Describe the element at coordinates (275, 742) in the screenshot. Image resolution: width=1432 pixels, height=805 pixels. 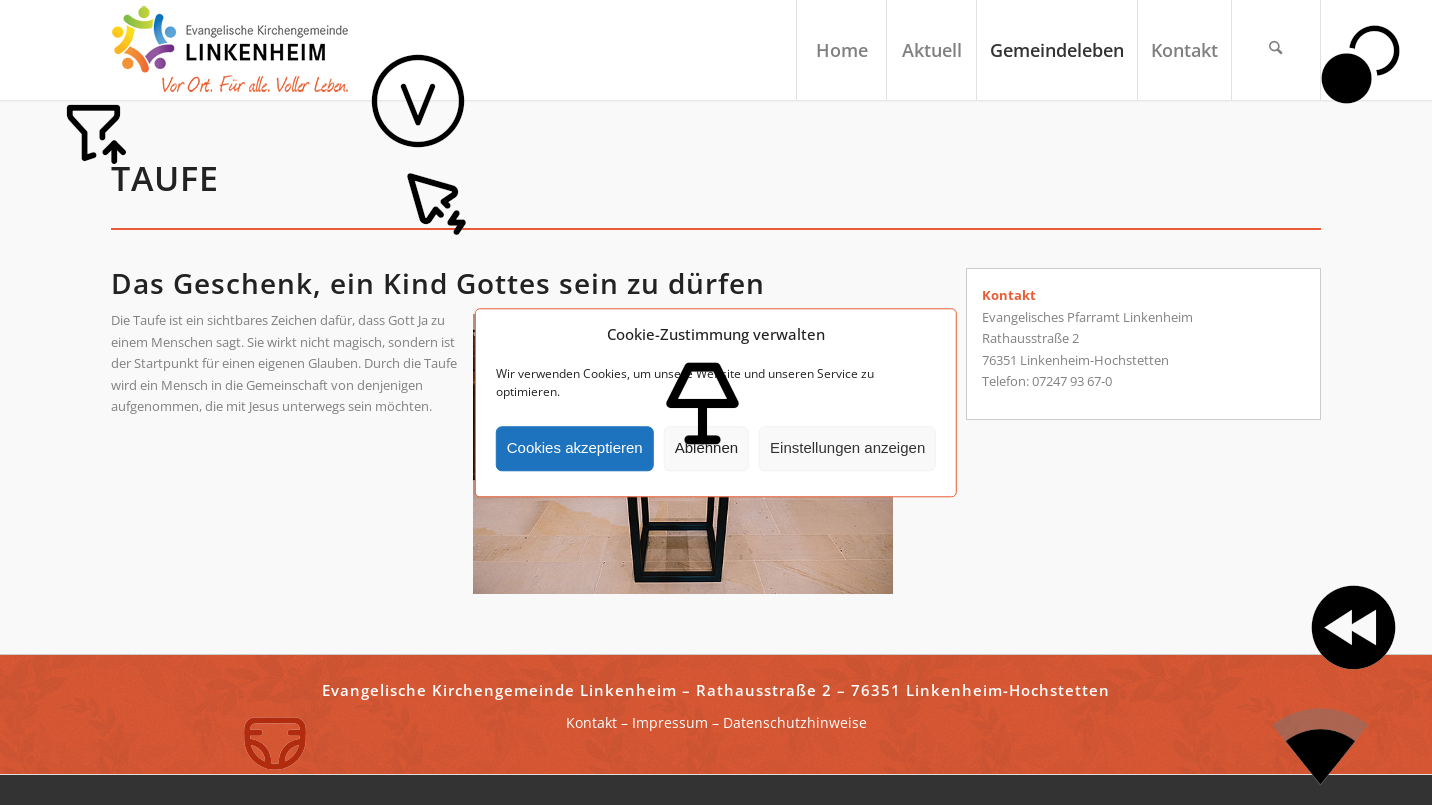
I see `track diaper changes for baby care logging` at that location.